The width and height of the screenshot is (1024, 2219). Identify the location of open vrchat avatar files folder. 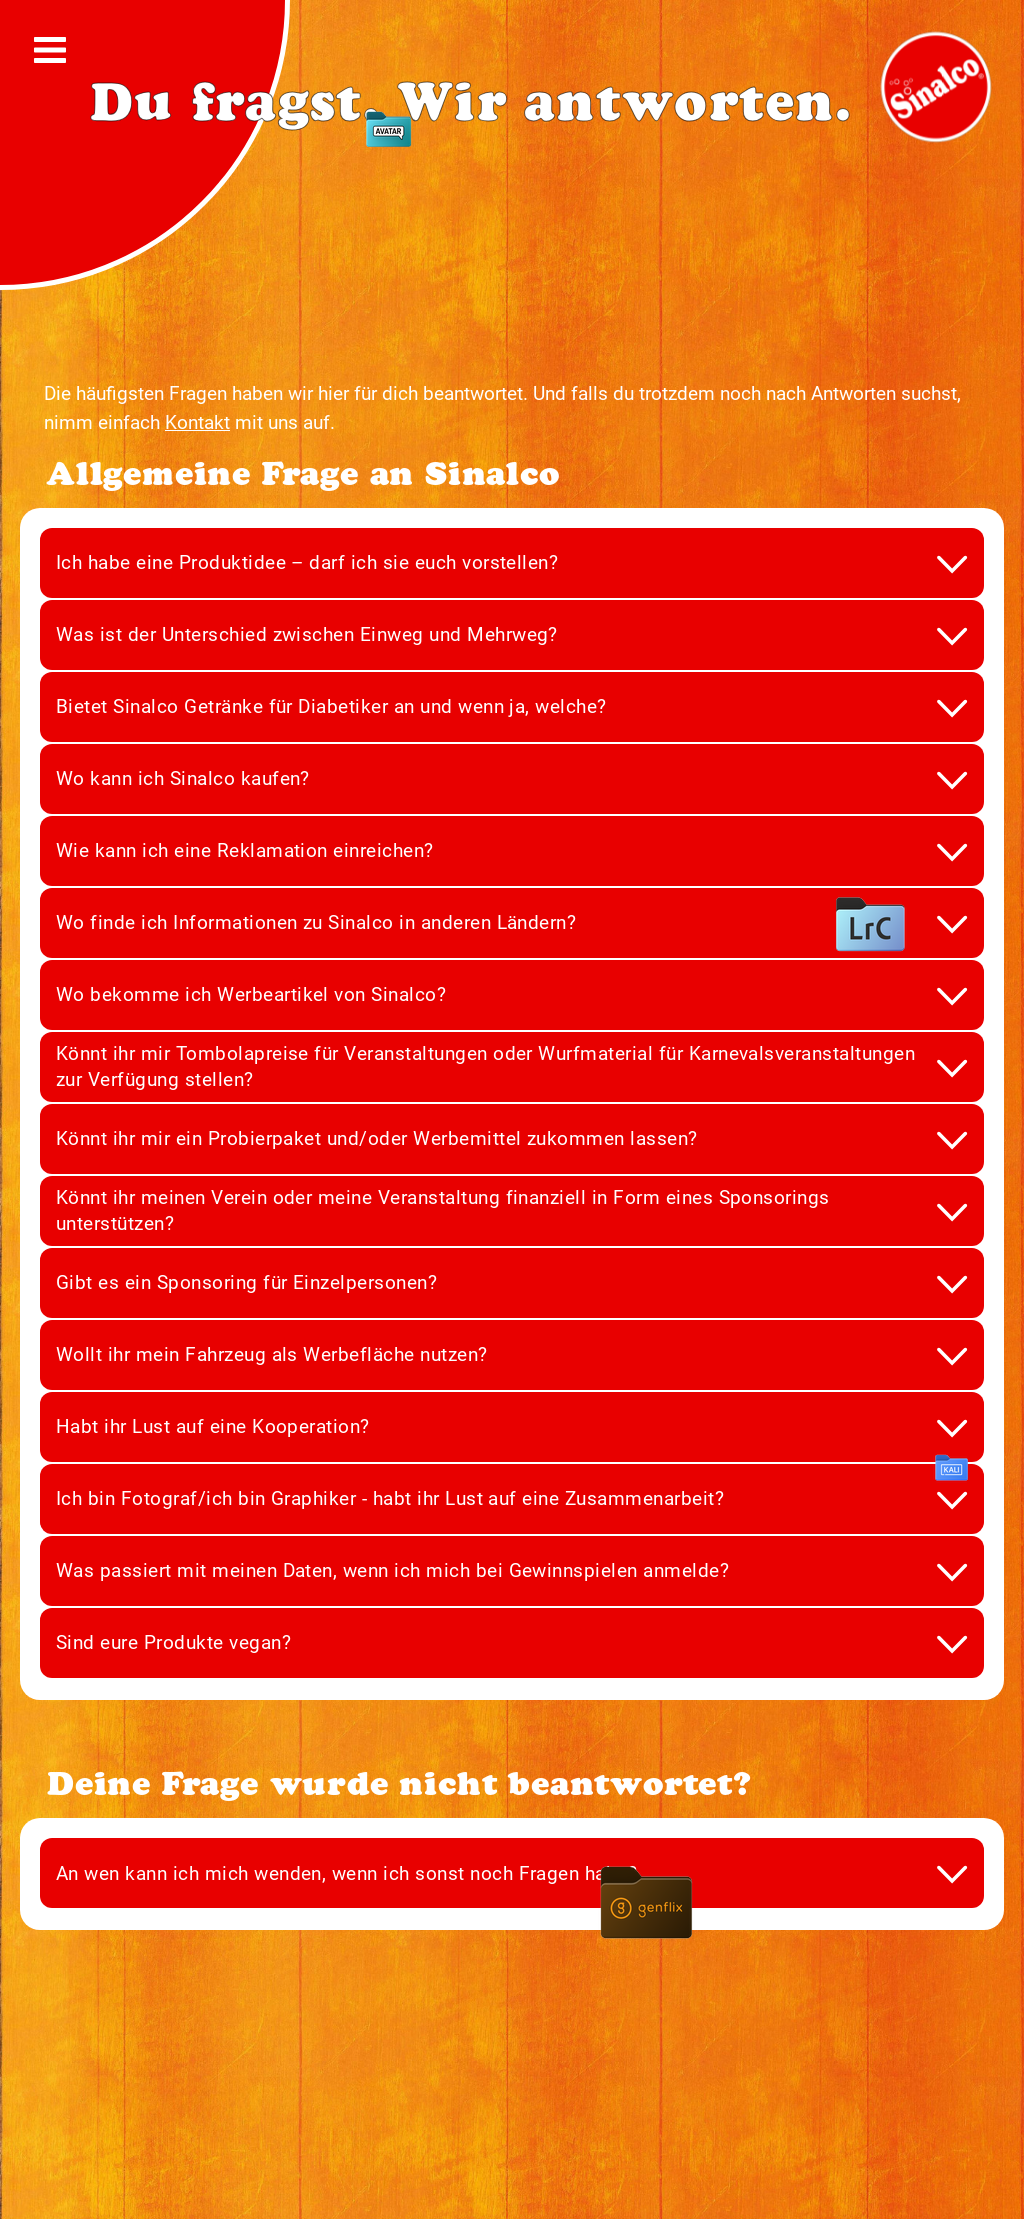
(388, 130).